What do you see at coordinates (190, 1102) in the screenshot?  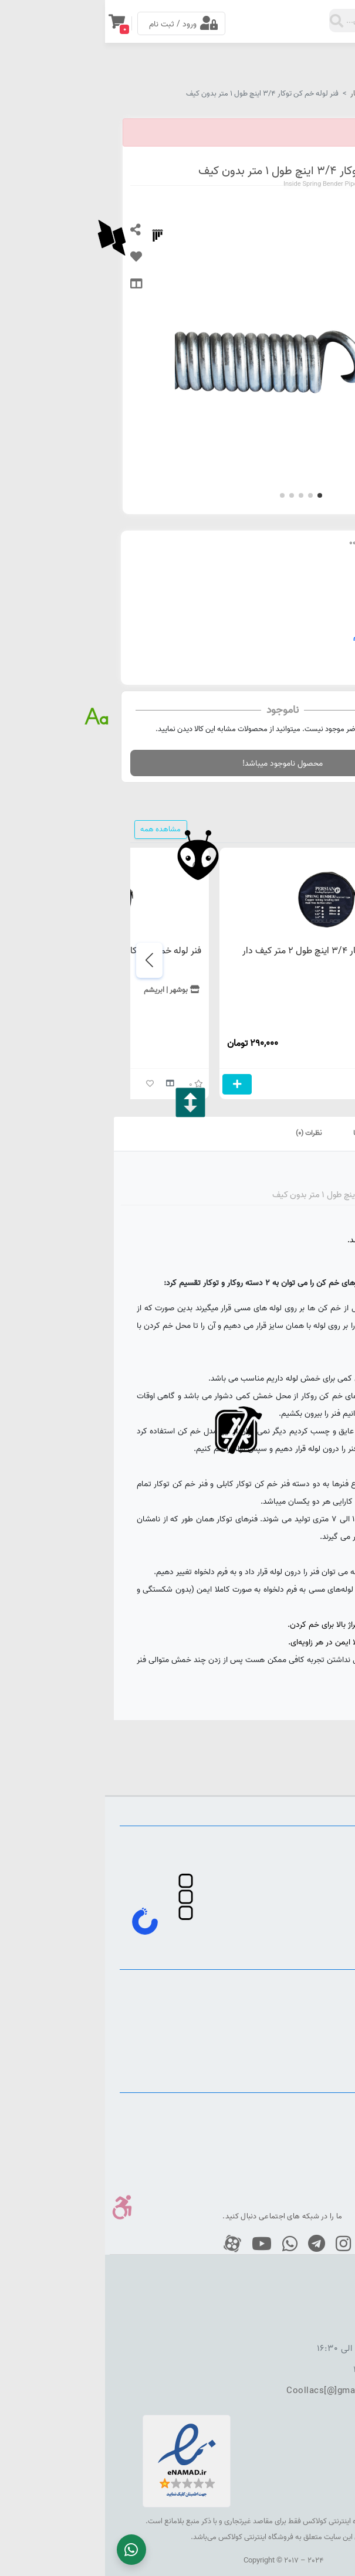 I see `flip content vertically` at bounding box center [190, 1102].